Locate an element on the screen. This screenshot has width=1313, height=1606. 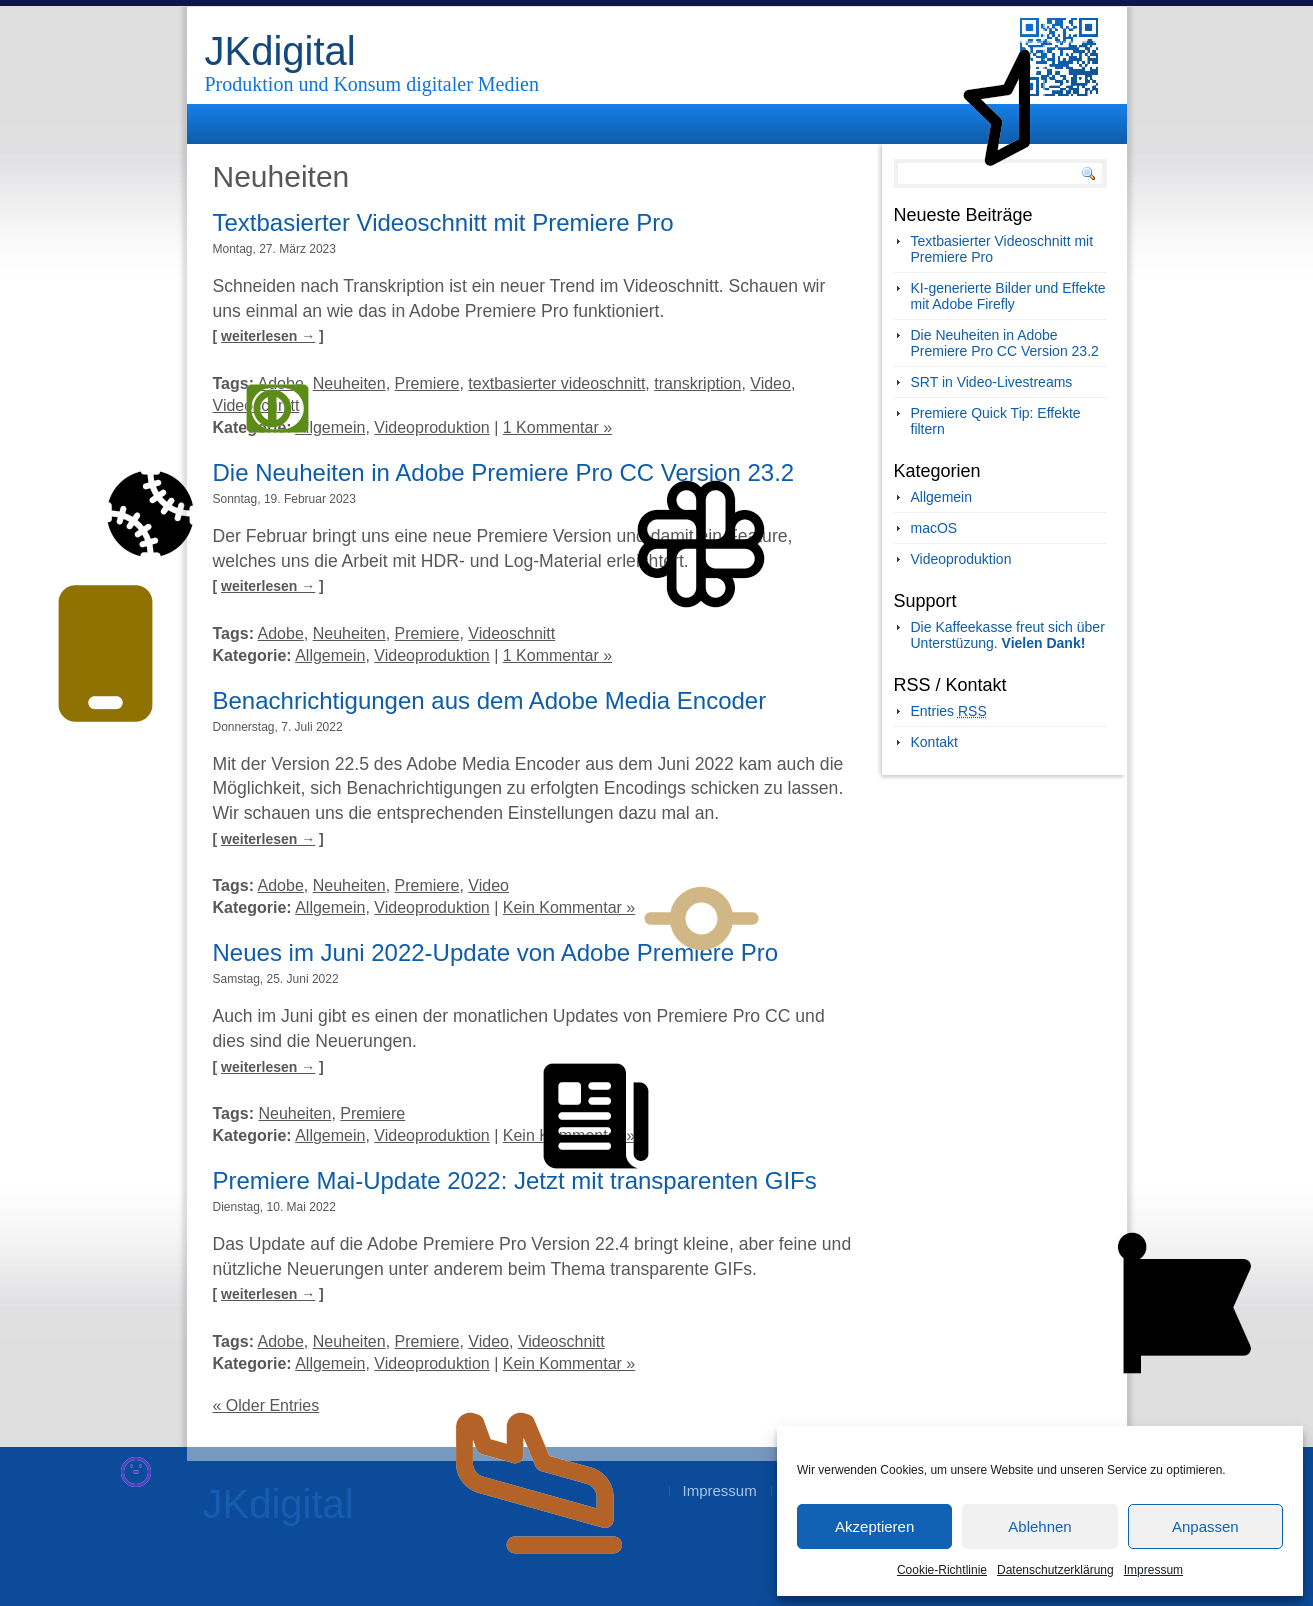
open slack messaging app is located at coordinates (701, 544).